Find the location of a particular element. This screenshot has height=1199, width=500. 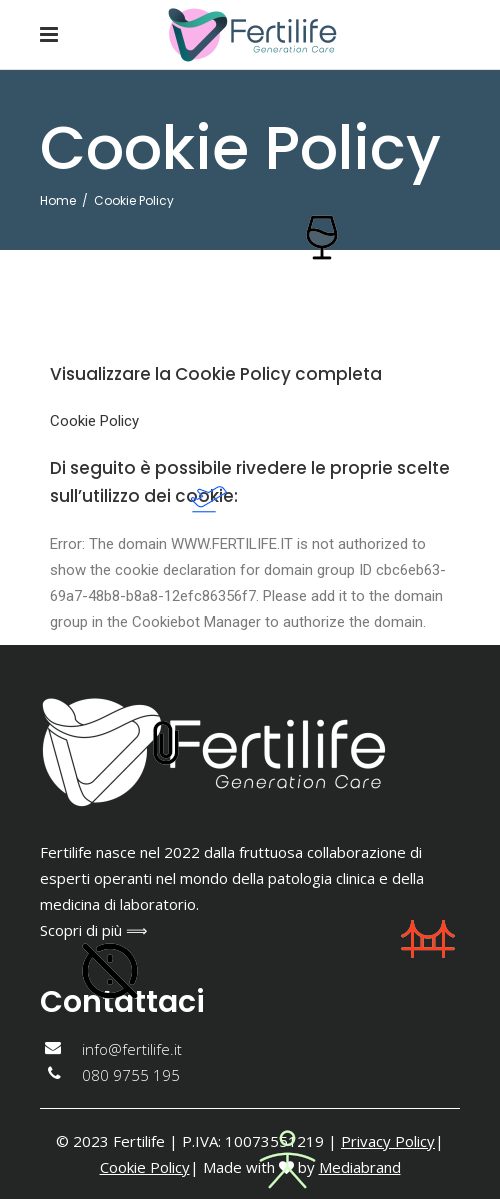

disable or mute alerts is located at coordinates (110, 971).